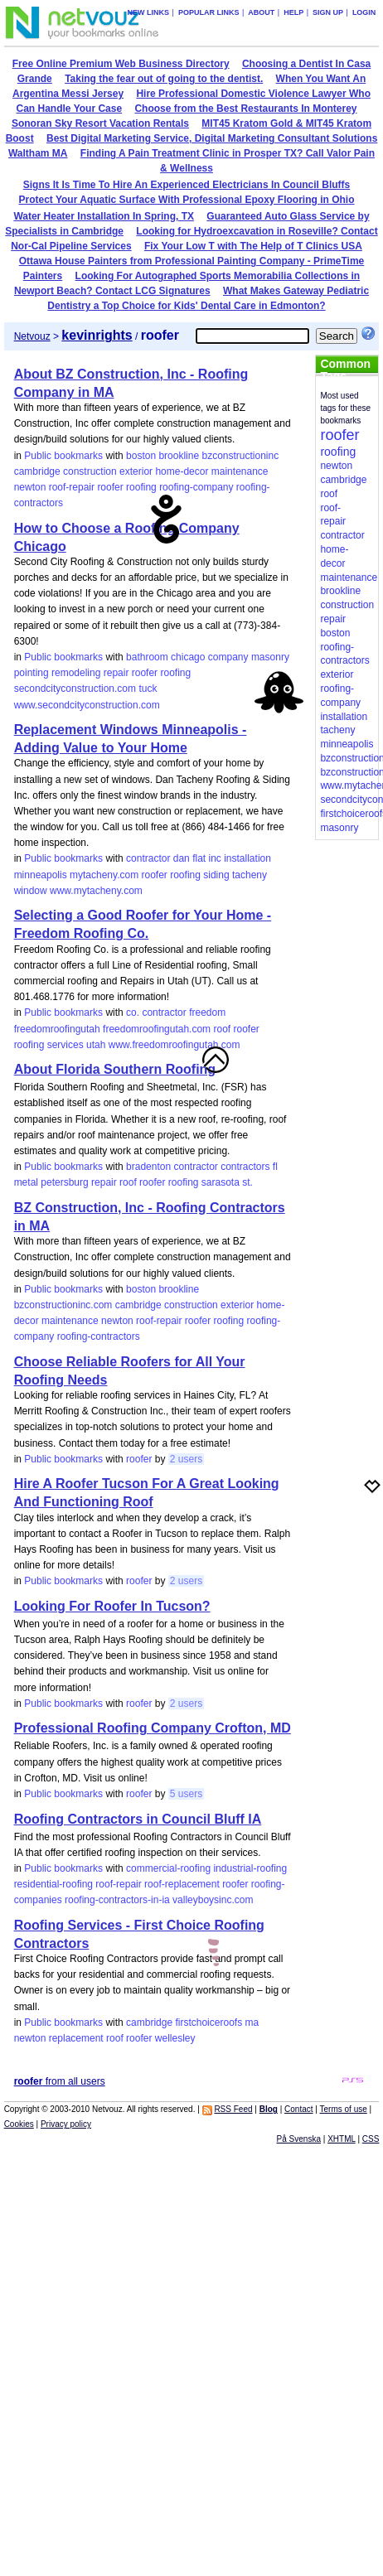 The image size is (383, 2576). I want to click on spine game engine logo, so click(213, 1952).